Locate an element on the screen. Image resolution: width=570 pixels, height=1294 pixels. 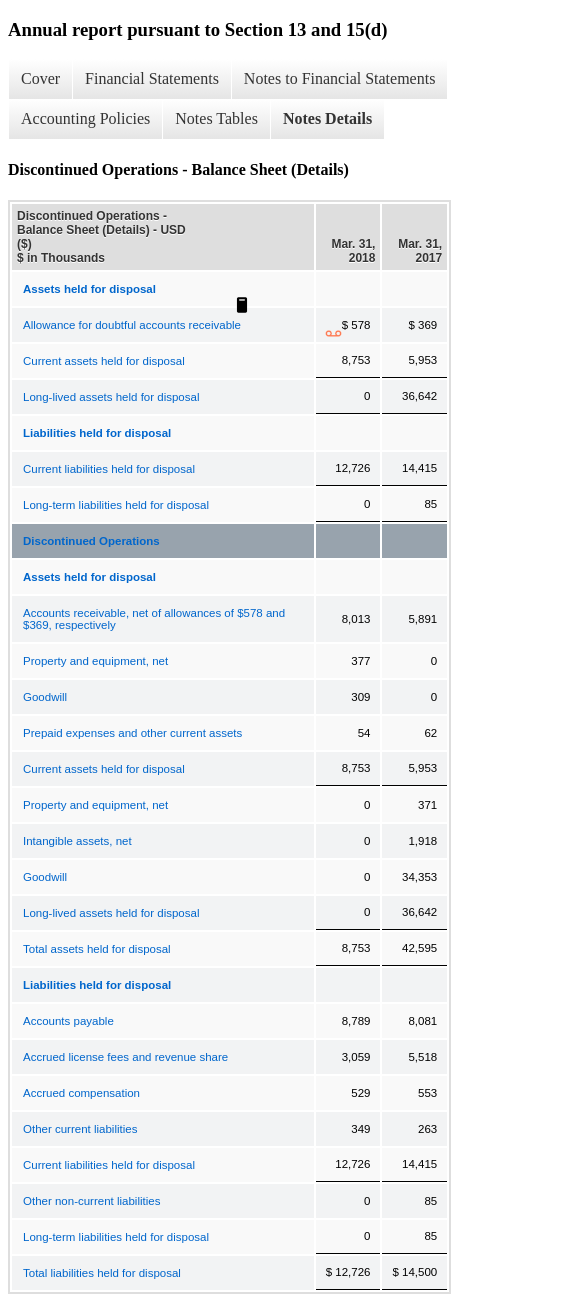
mobile device with speaker enabled is located at coordinates (242, 305).